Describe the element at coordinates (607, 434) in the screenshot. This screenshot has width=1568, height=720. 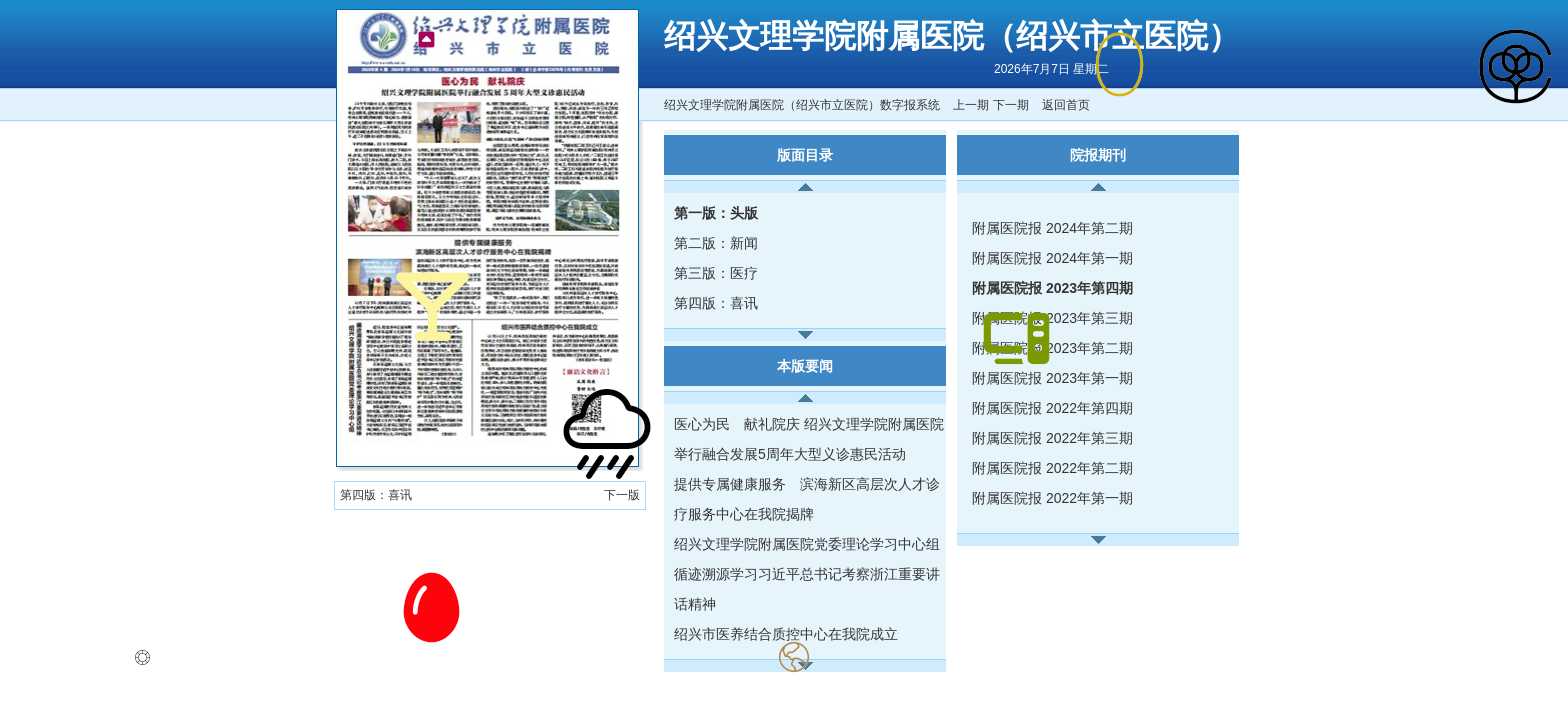
I see `indicates rainy weather conditions` at that location.